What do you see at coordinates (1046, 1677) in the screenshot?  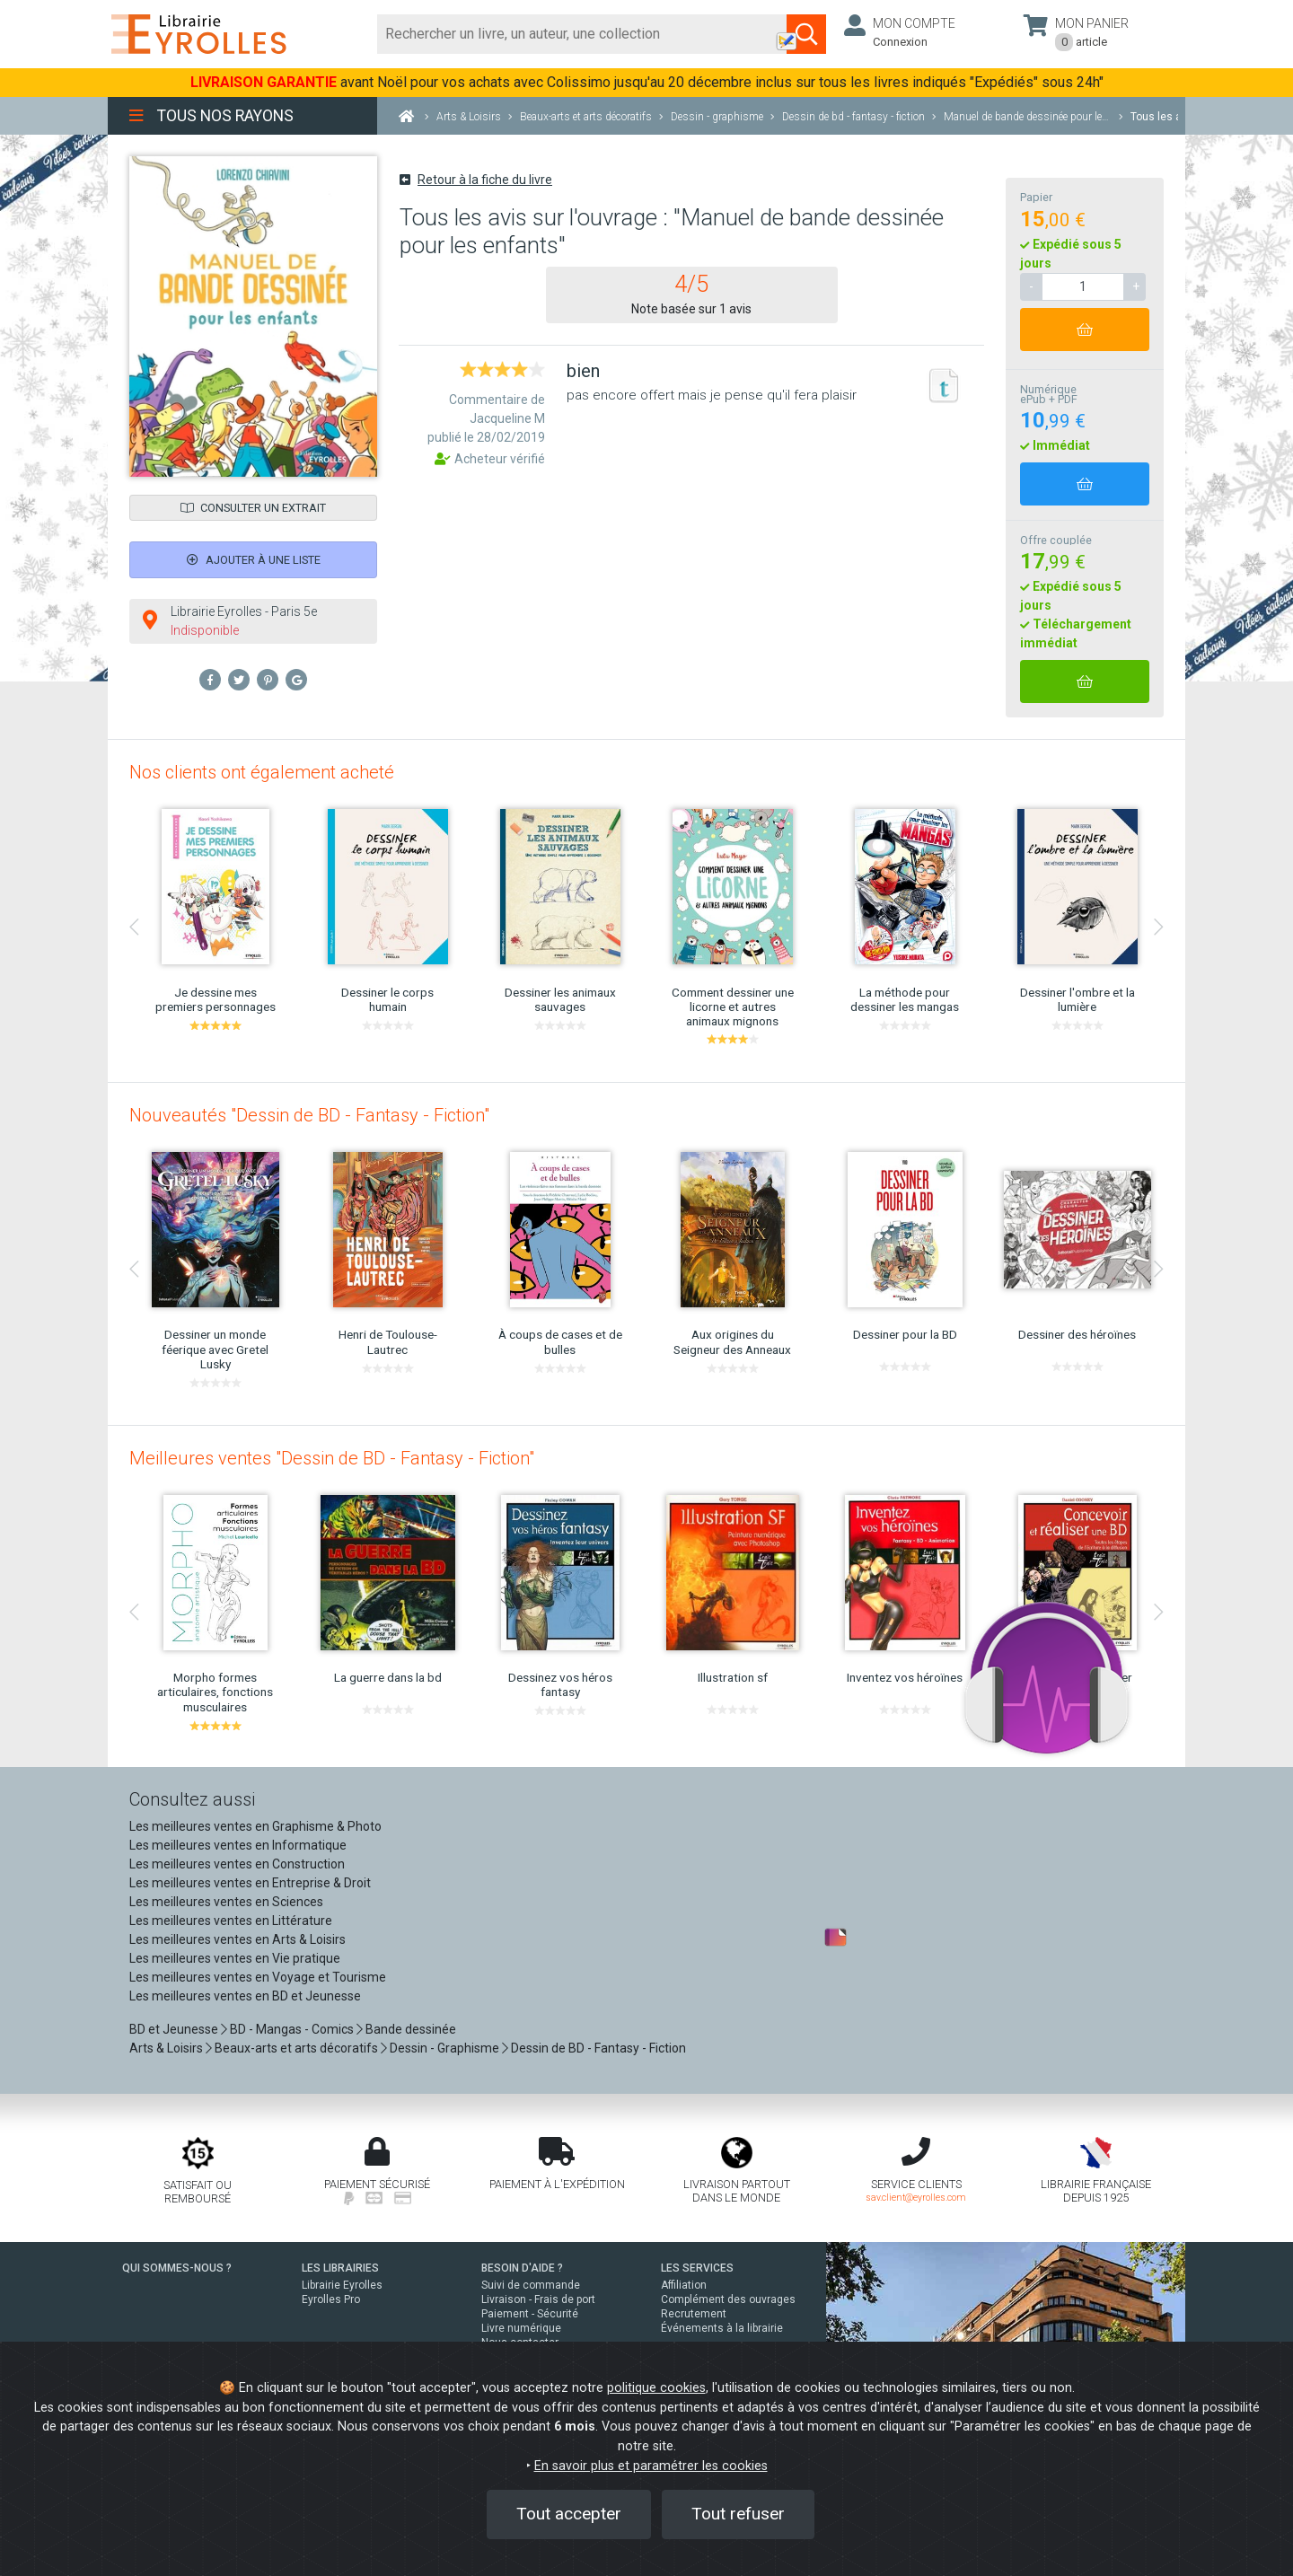 I see `audio output device connected` at bounding box center [1046, 1677].